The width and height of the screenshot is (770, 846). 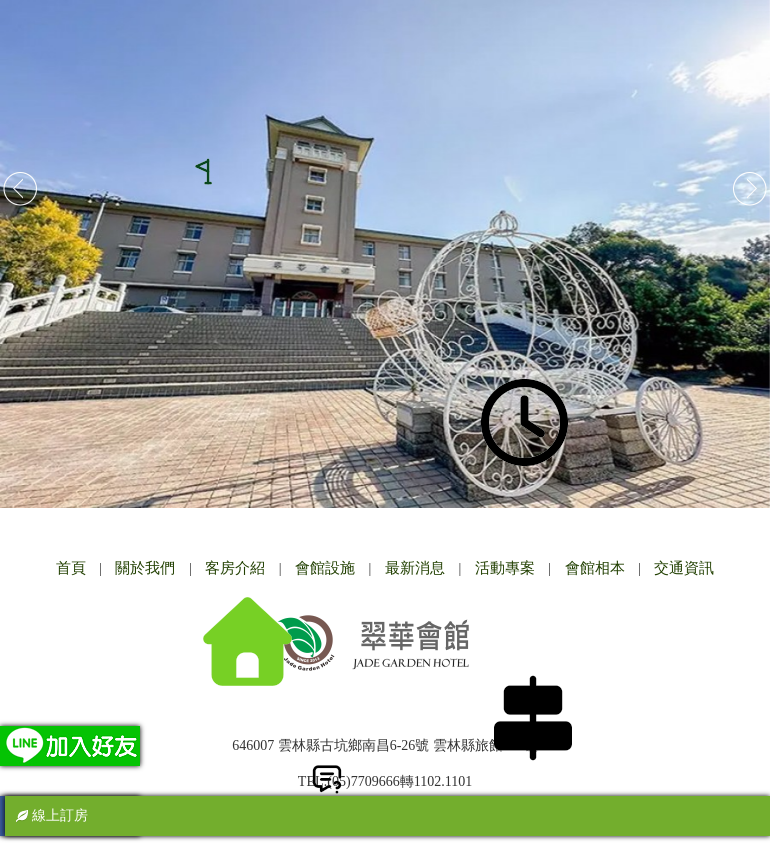 What do you see at coordinates (247, 641) in the screenshot?
I see `navigate to home screen` at bounding box center [247, 641].